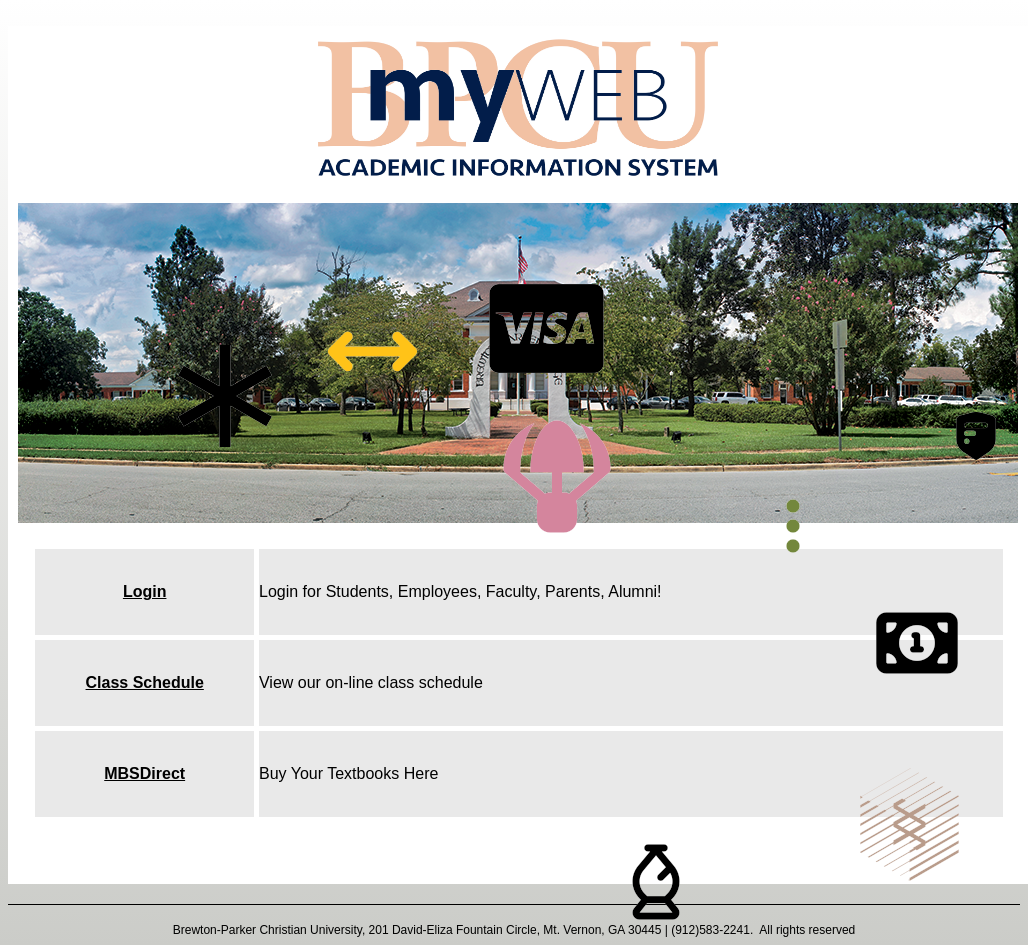 This screenshot has height=945, width=1028. What do you see at coordinates (976, 436) in the screenshot?
I see `open 2FAS authenticator app` at bounding box center [976, 436].